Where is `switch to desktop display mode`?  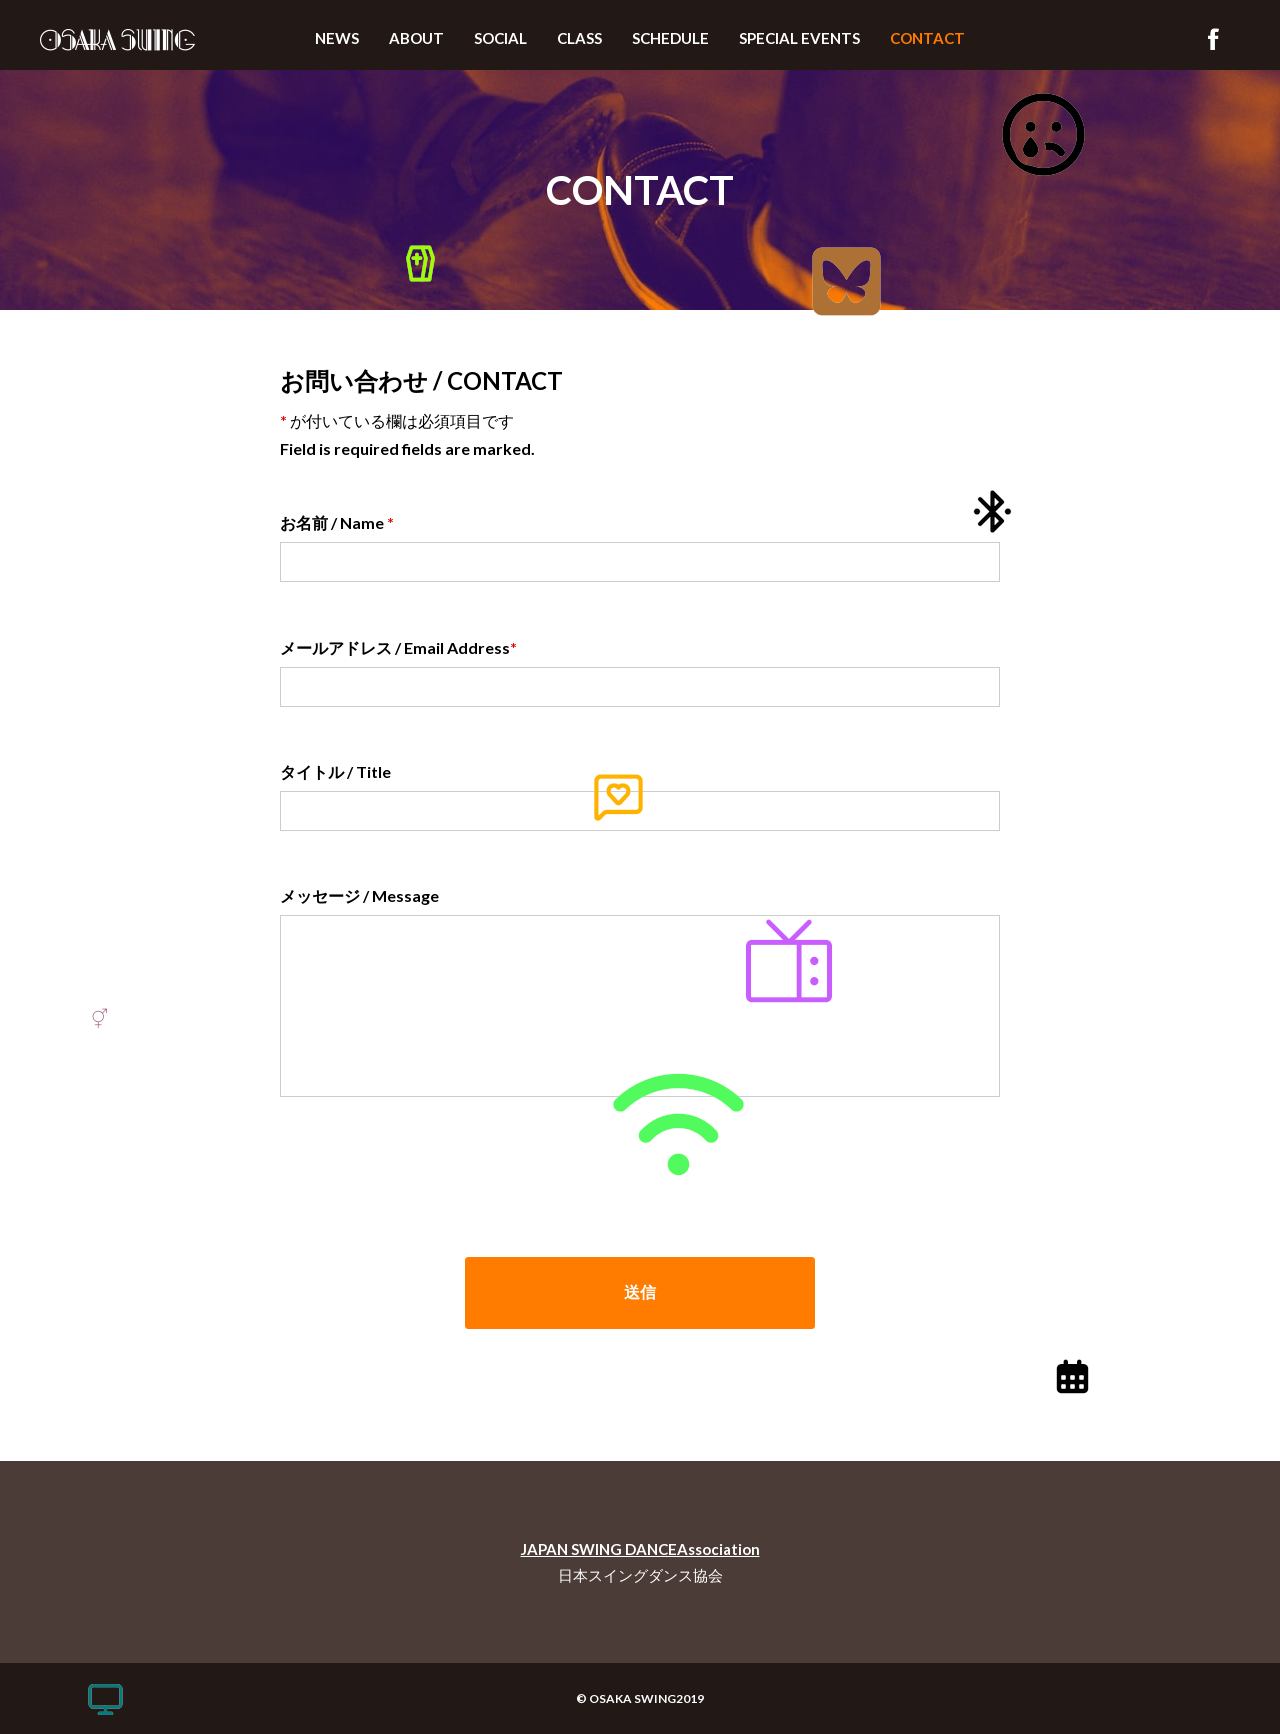
switch to desktop display mode is located at coordinates (105, 1699).